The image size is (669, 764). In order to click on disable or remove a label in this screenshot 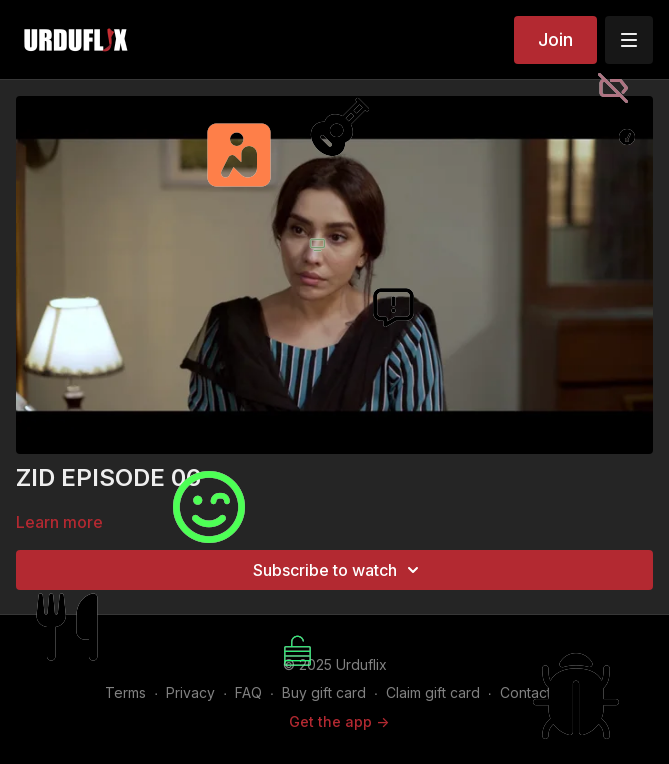, I will do `click(613, 88)`.